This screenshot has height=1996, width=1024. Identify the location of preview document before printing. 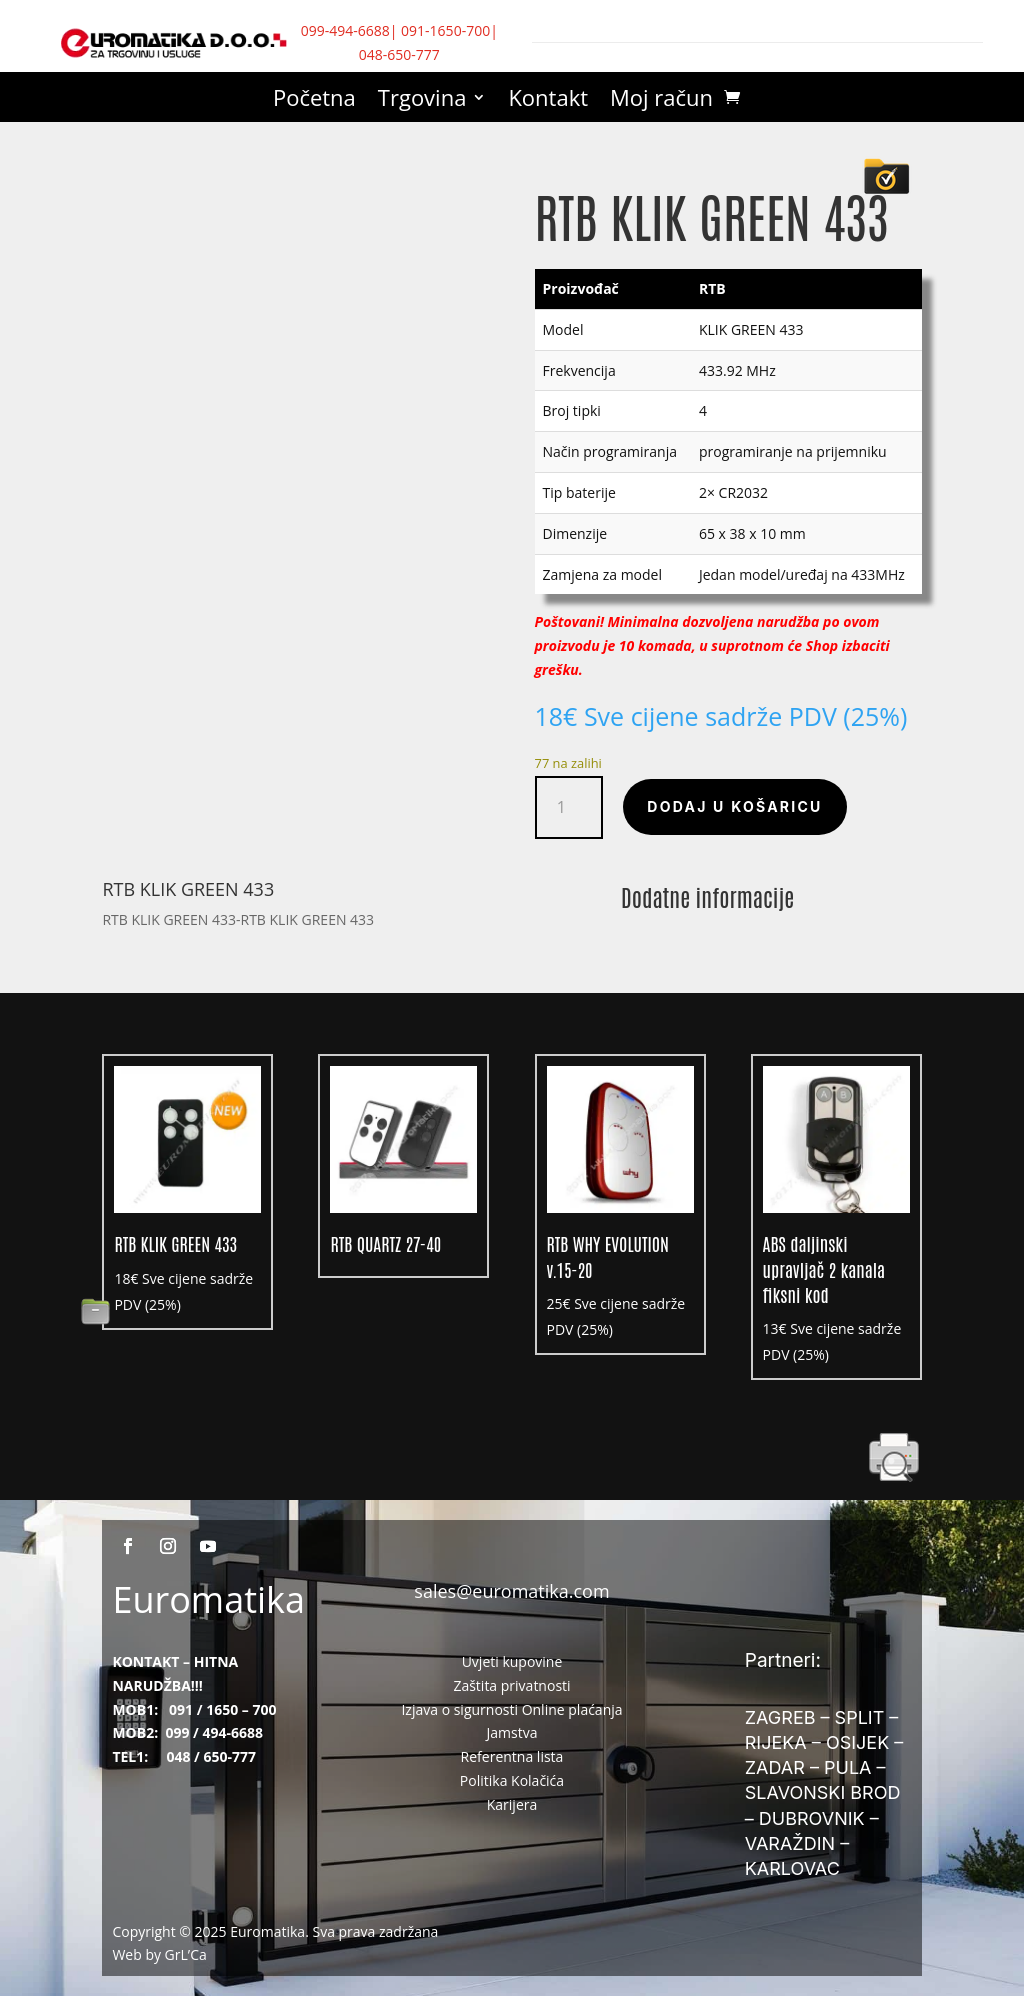
(894, 1457).